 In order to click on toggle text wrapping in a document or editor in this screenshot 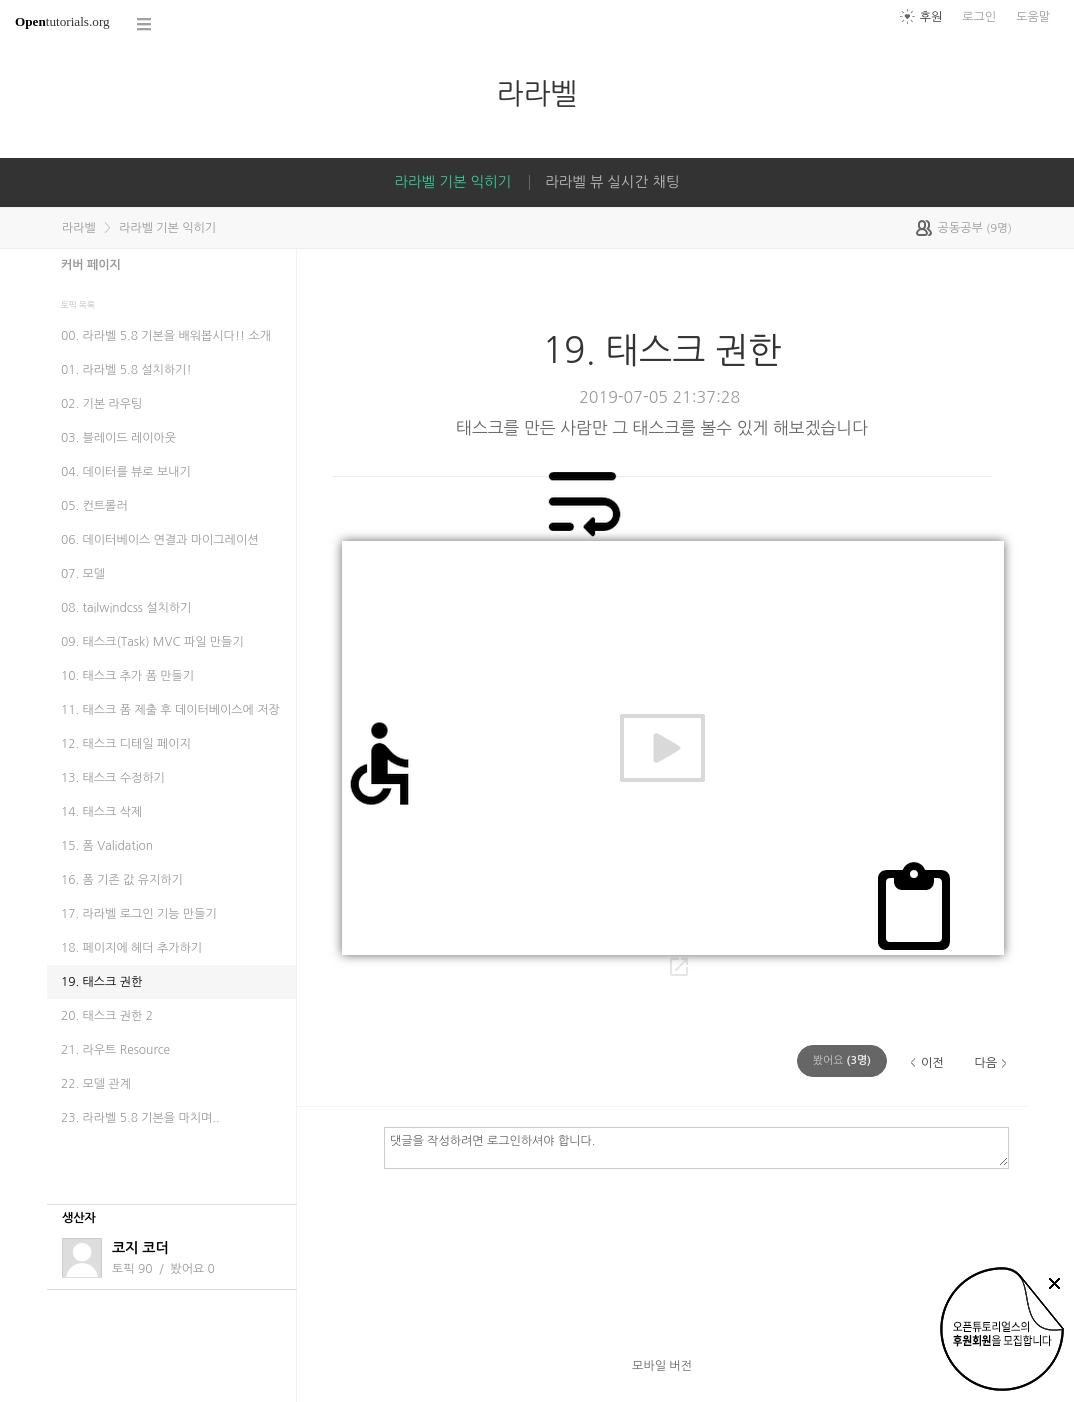, I will do `click(582, 501)`.